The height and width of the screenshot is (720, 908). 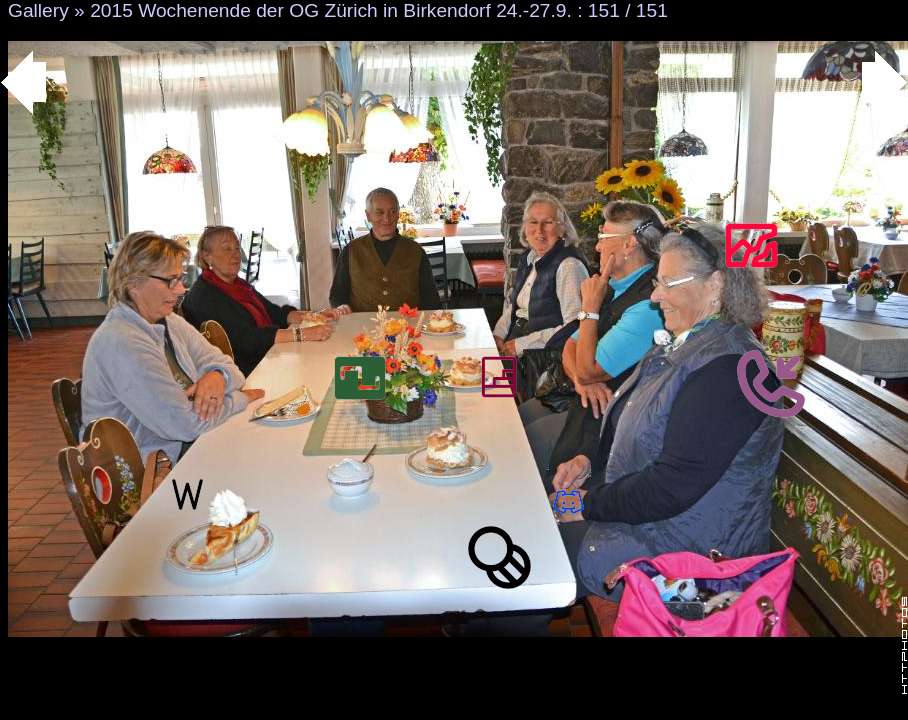 I want to click on indicates a broken or corrupted image file, so click(x=751, y=245).